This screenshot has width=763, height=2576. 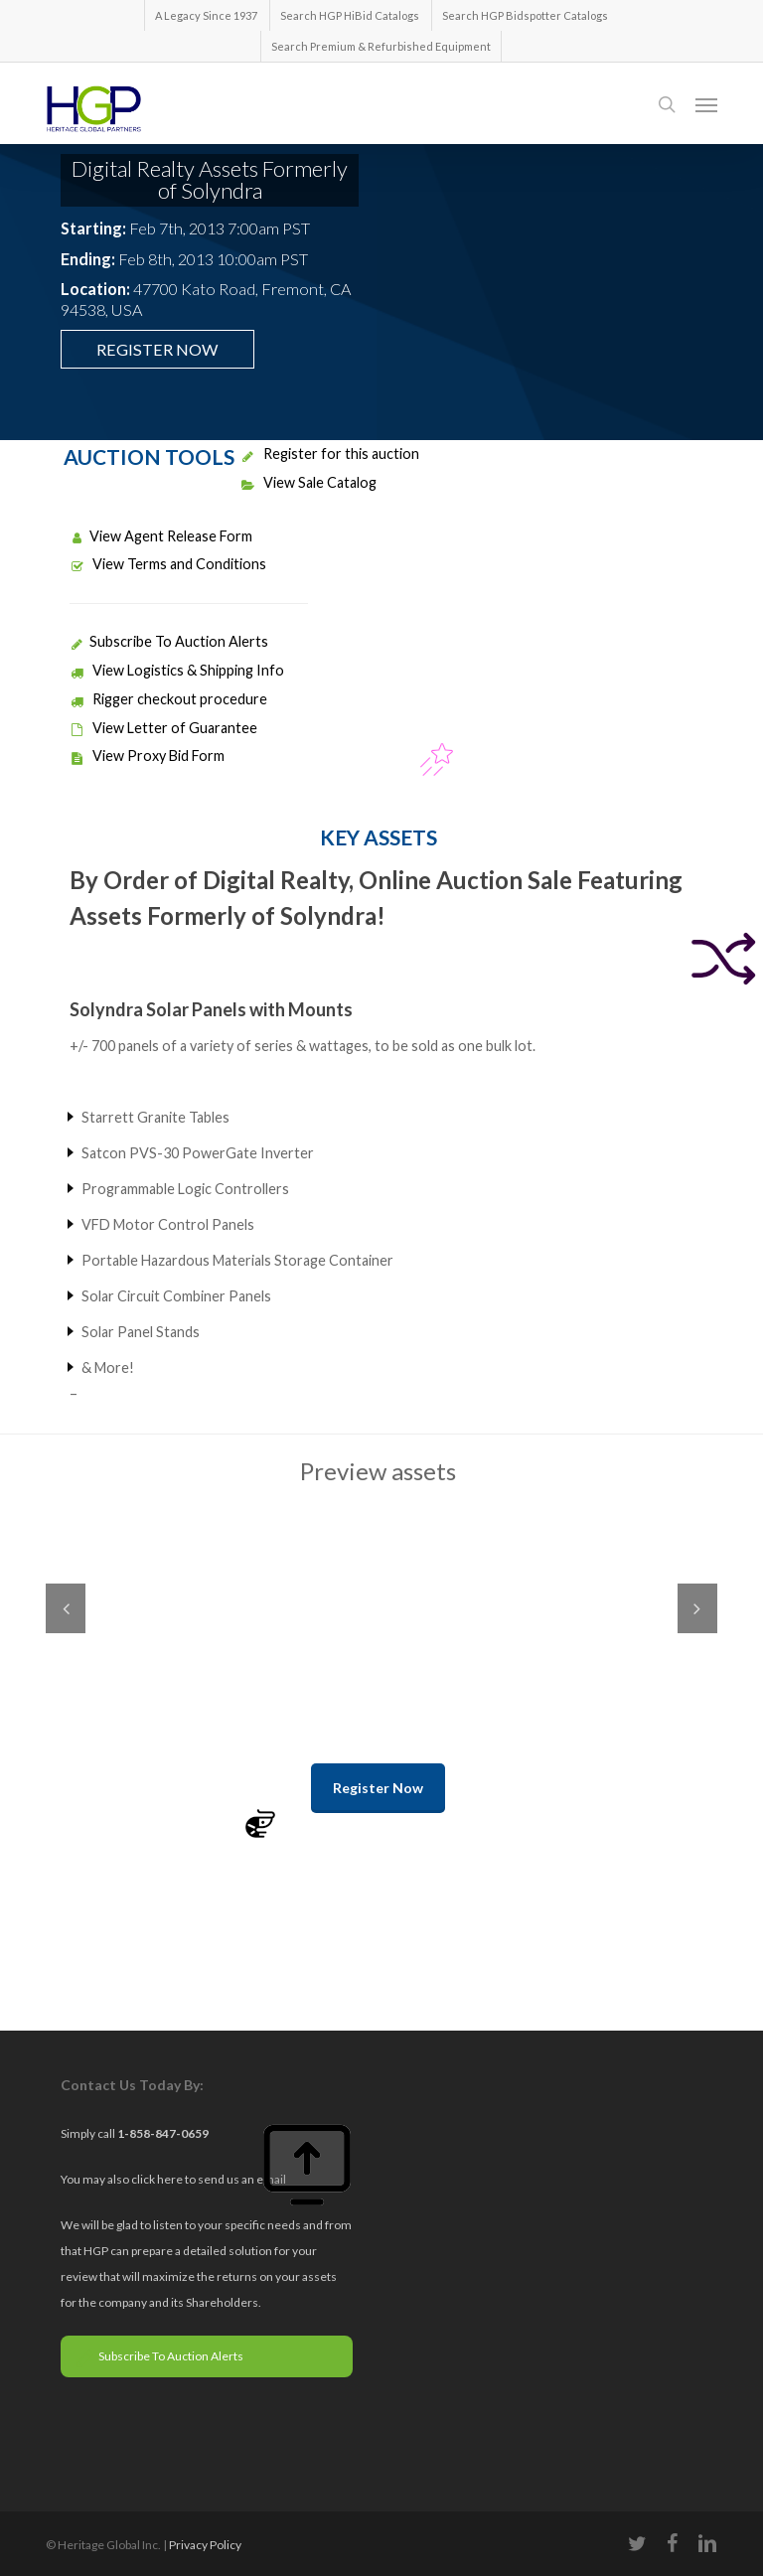 I want to click on shuffle playlist or queue, so click(x=722, y=959).